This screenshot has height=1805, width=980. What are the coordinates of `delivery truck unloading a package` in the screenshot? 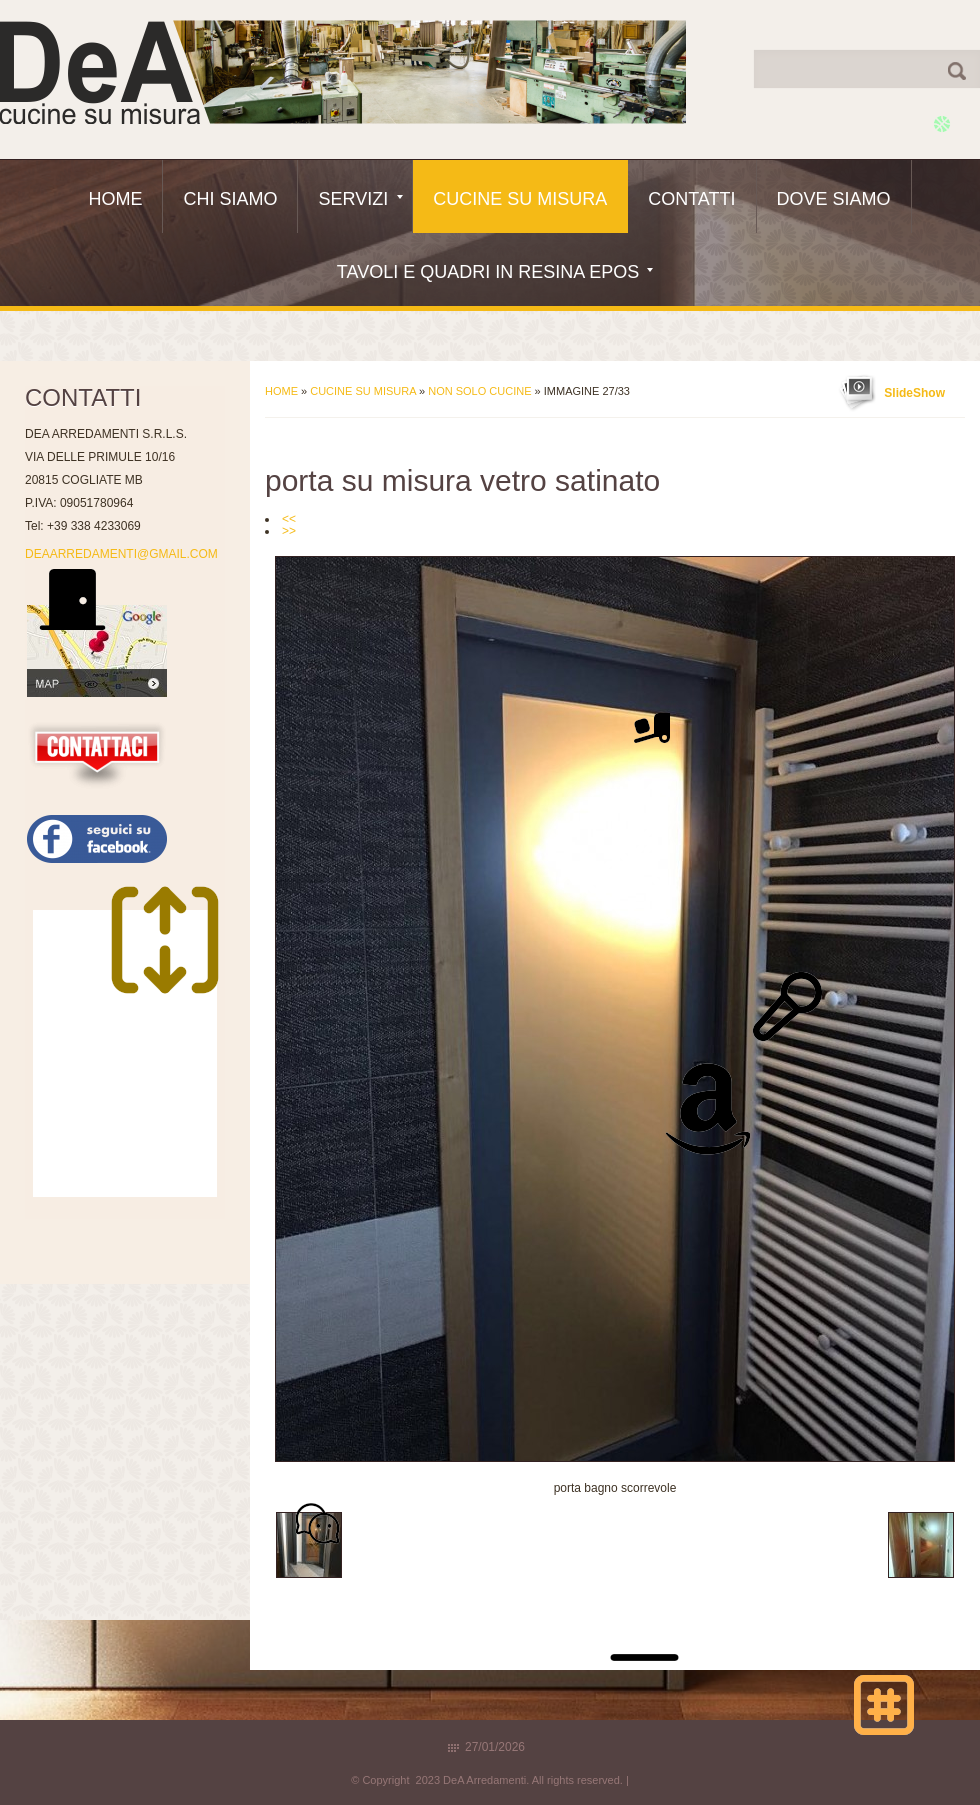 It's located at (652, 727).